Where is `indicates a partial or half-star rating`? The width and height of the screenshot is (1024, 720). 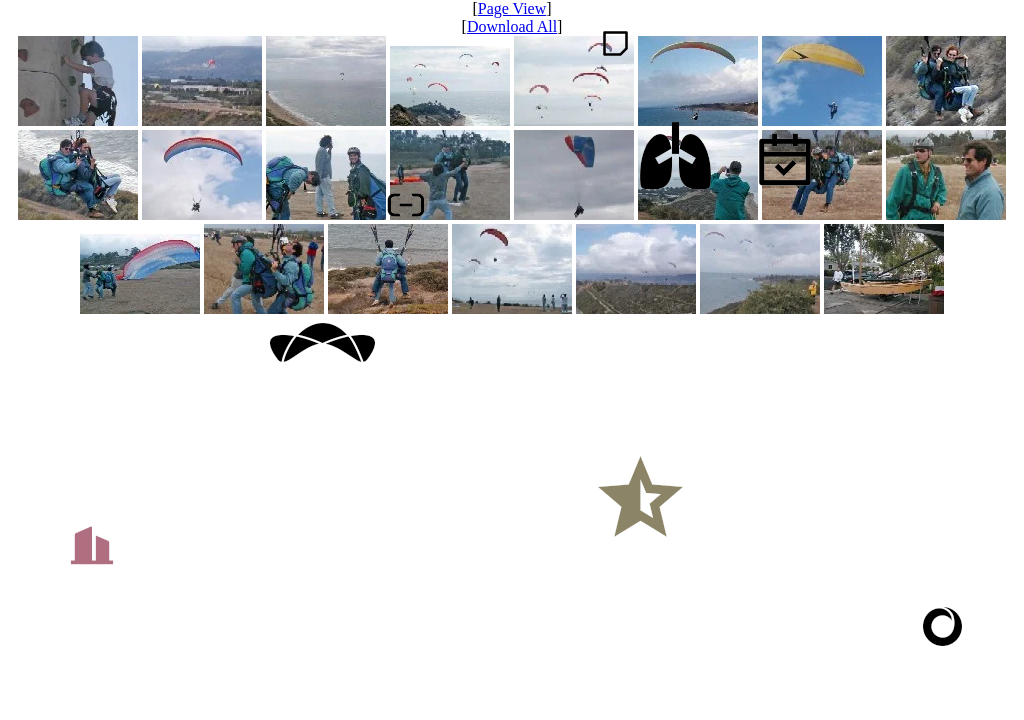
indicates a partial or half-star rating is located at coordinates (640, 498).